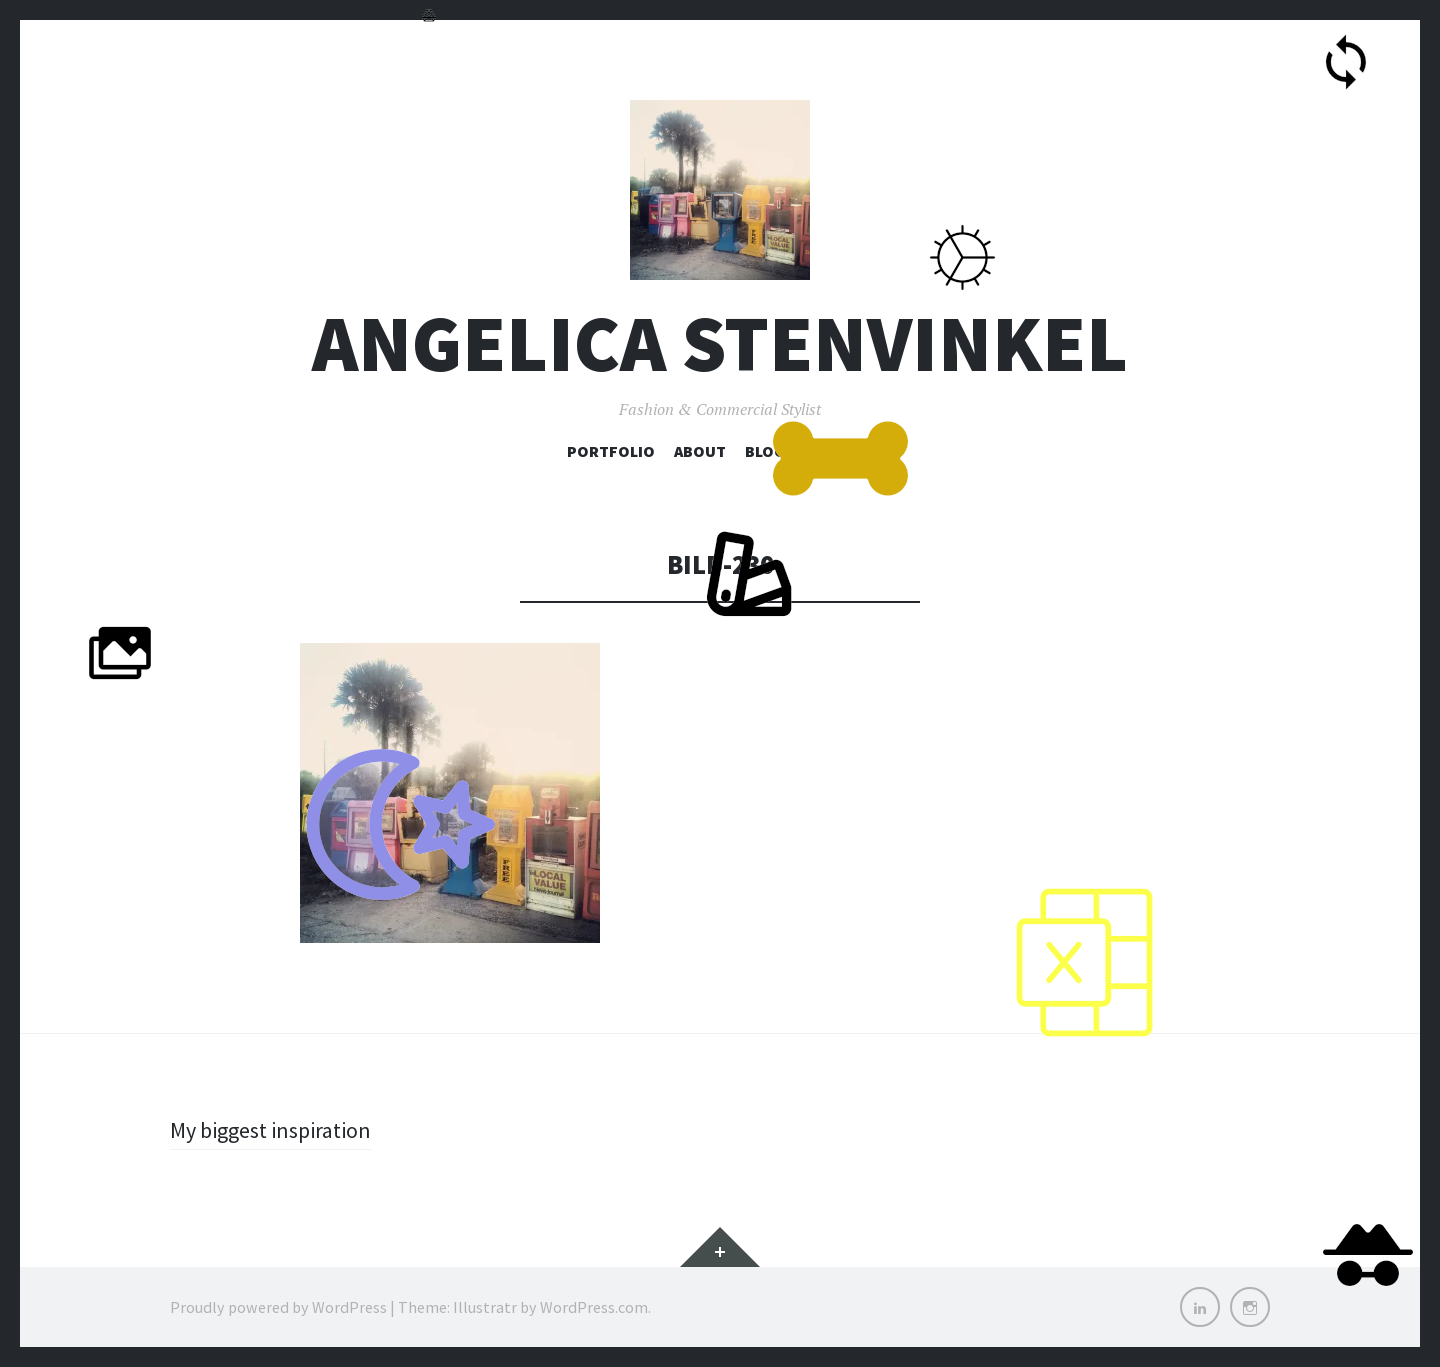  Describe the element at coordinates (746, 577) in the screenshot. I see `open color palette or theme options` at that location.